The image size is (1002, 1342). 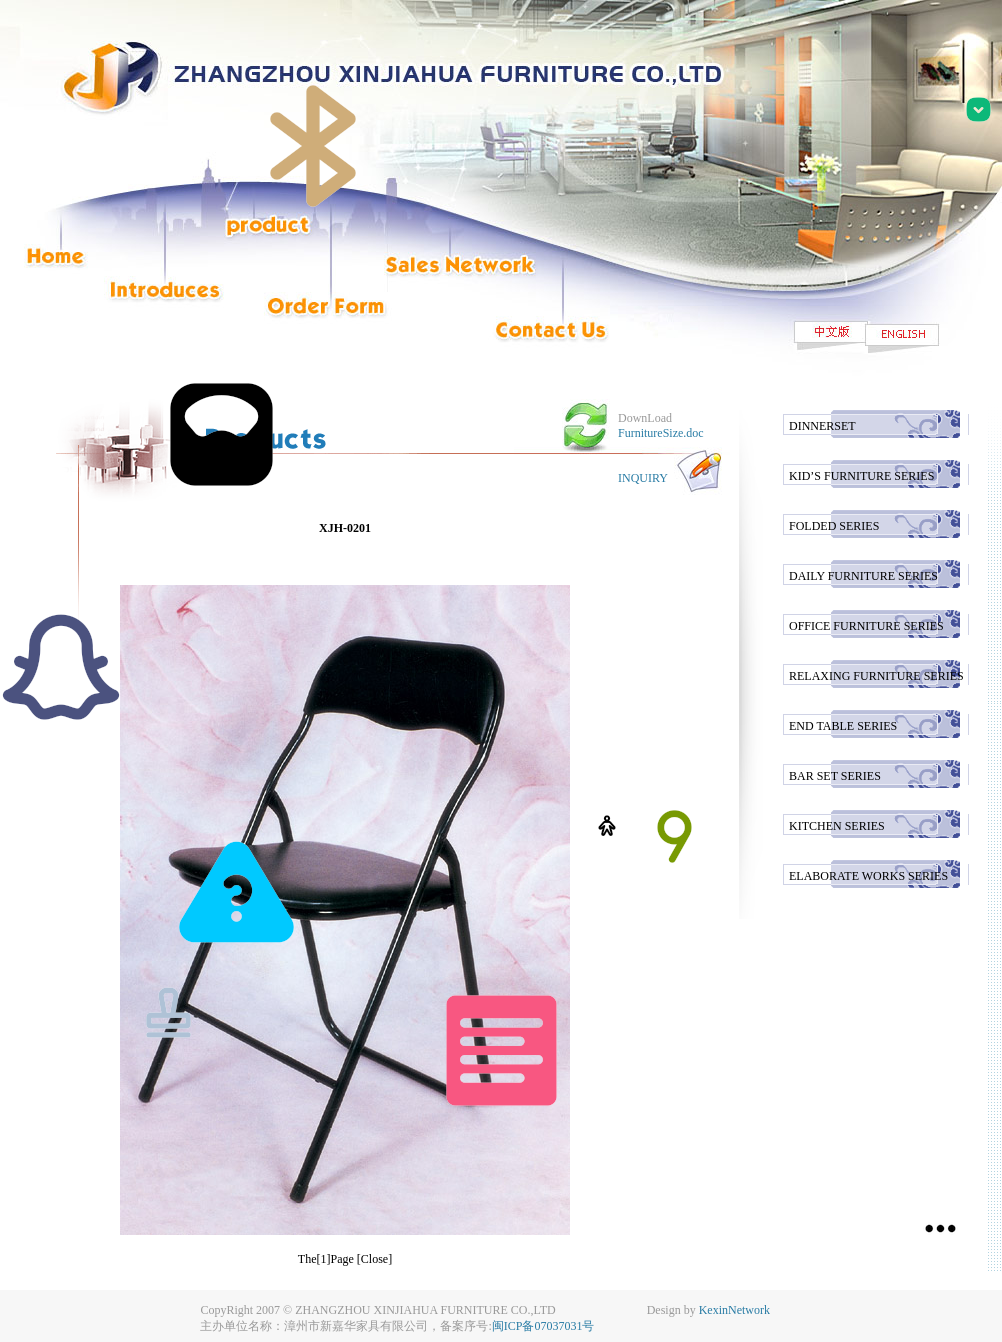 I want to click on view weight or body measurements, so click(x=221, y=434).